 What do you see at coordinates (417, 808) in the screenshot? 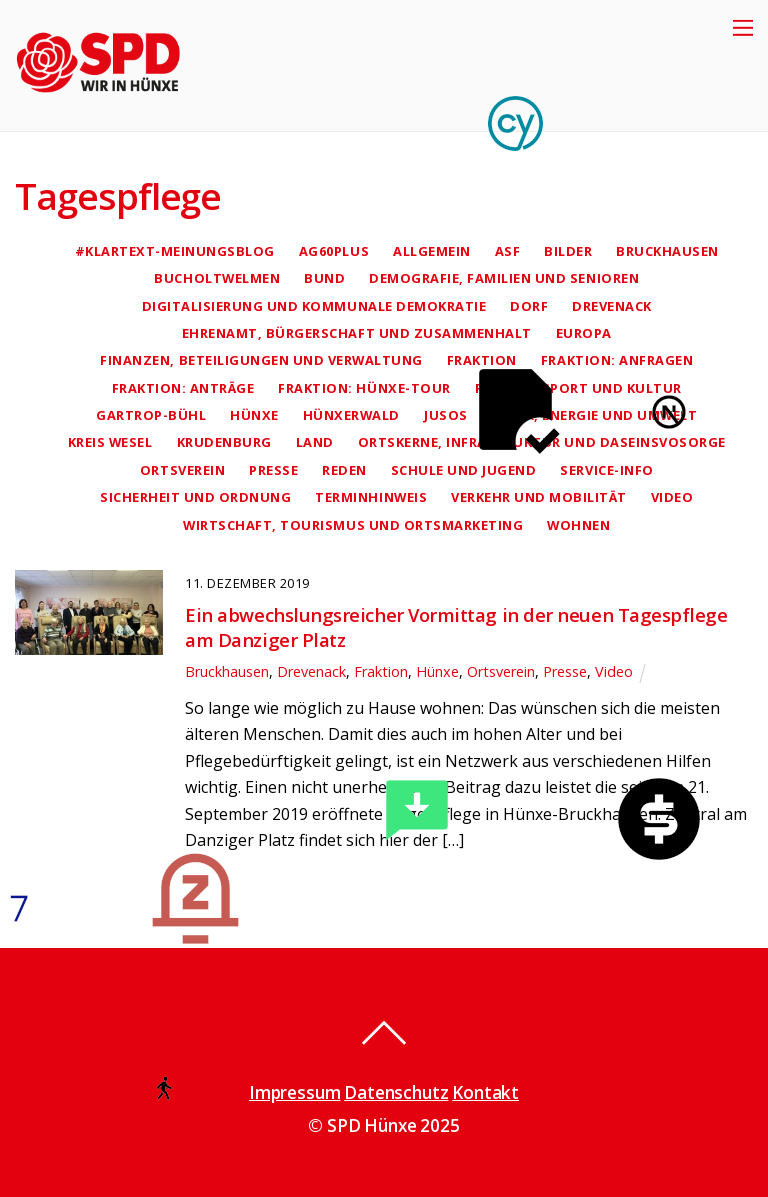
I see `download chat history` at bounding box center [417, 808].